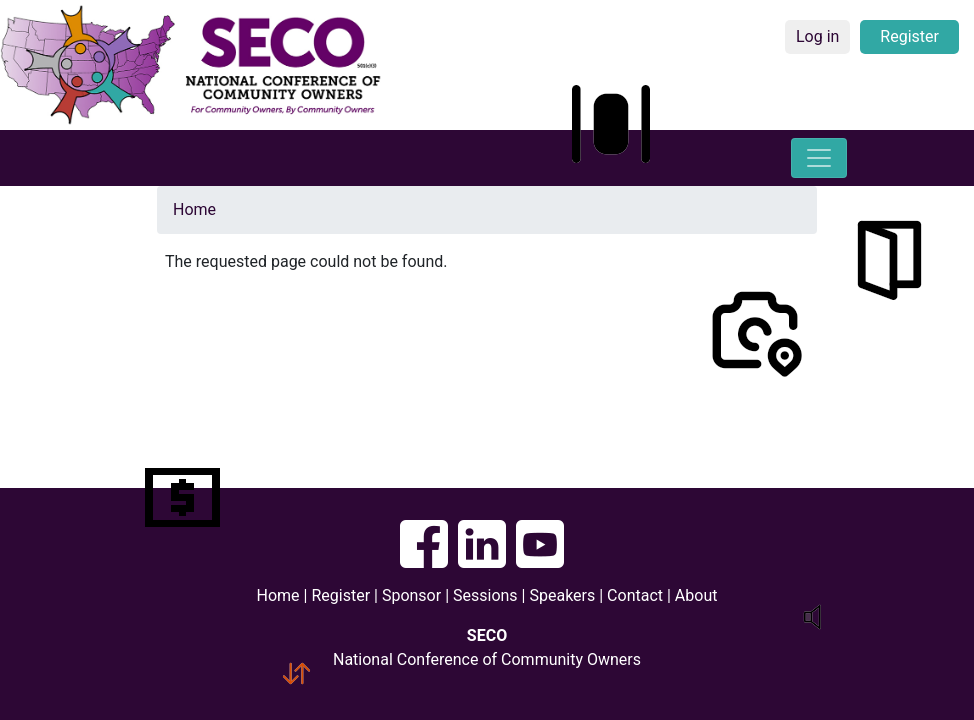 This screenshot has width=974, height=720. What do you see at coordinates (755, 330) in the screenshot?
I see `view photos taken at a specific location` at bounding box center [755, 330].